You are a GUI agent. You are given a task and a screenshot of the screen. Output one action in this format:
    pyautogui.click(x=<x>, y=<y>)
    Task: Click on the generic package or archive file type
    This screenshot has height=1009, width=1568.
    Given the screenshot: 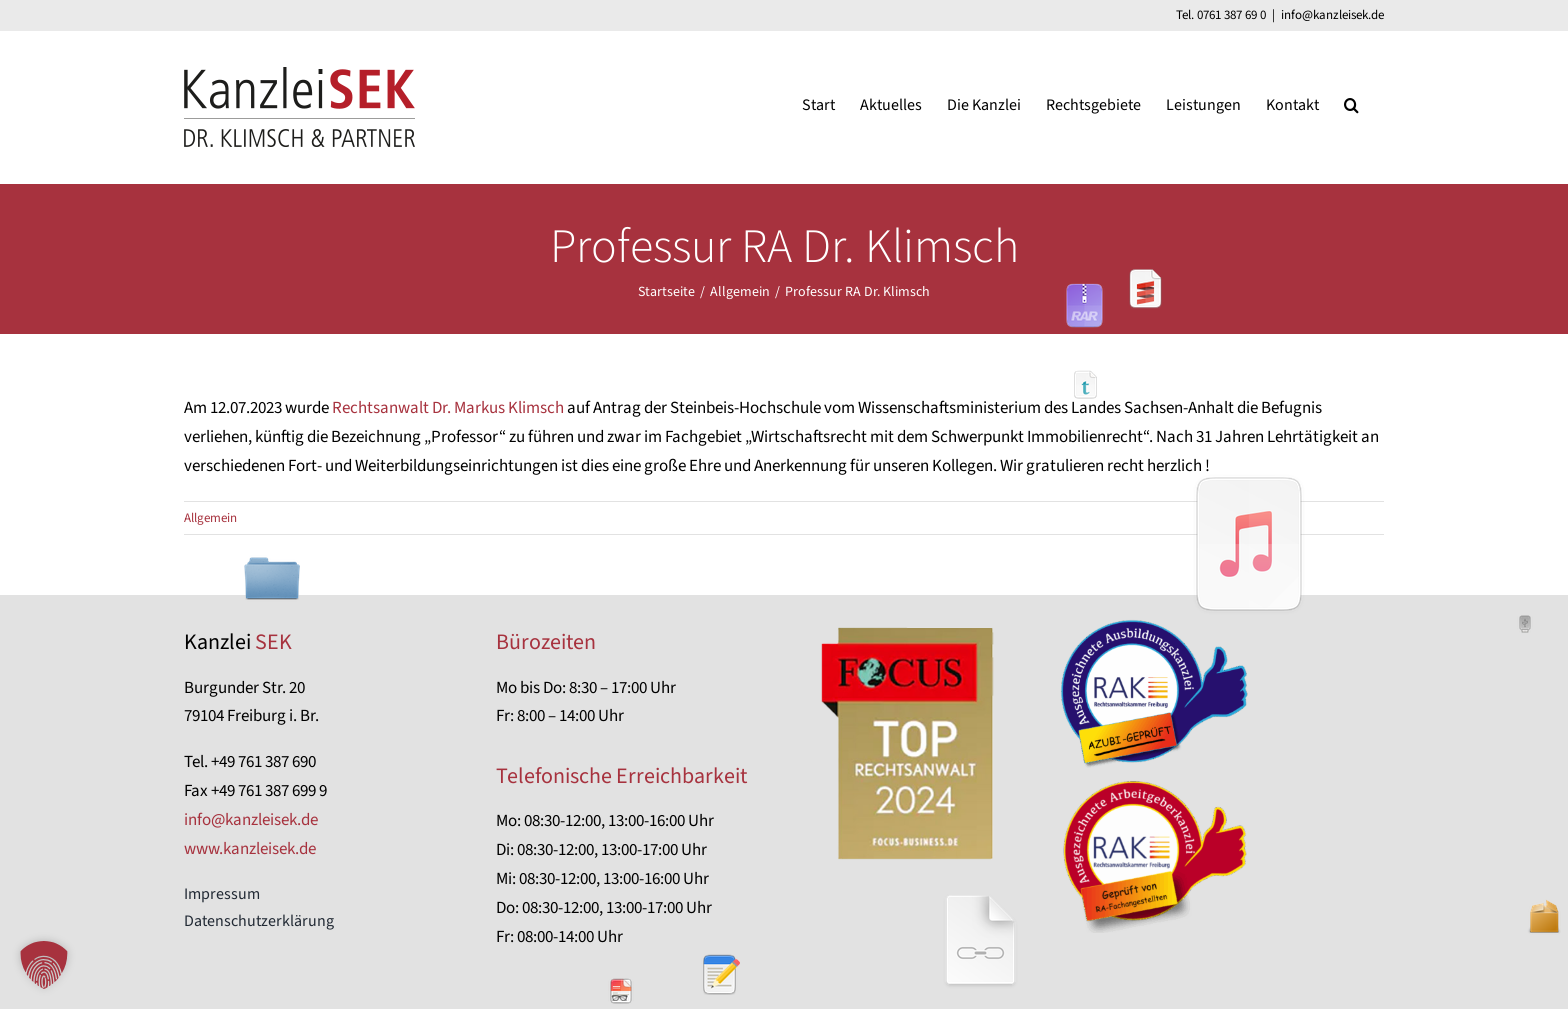 What is the action you would take?
    pyautogui.click(x=1544, y=917)
    